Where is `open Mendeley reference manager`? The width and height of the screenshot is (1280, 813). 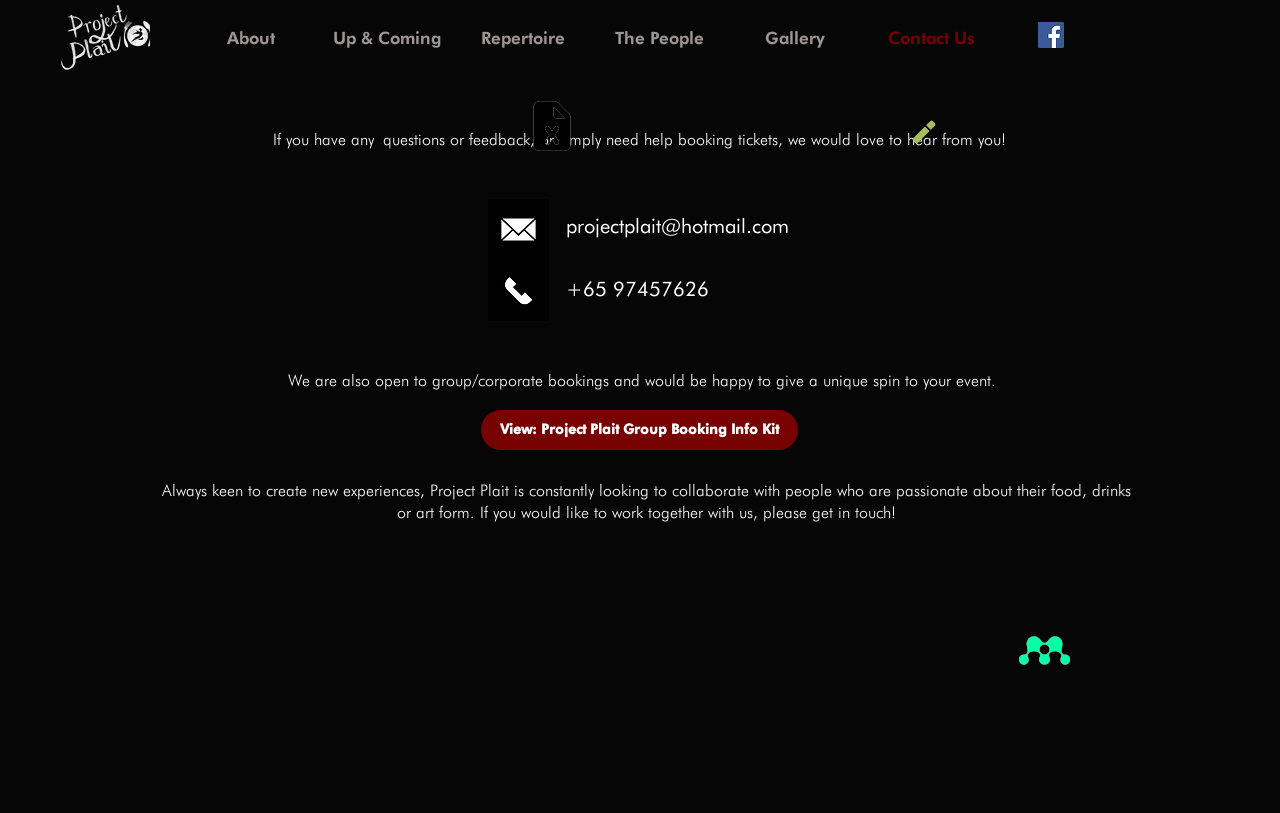
open Mendeley reference manager is located at coordinates (1044, 650).